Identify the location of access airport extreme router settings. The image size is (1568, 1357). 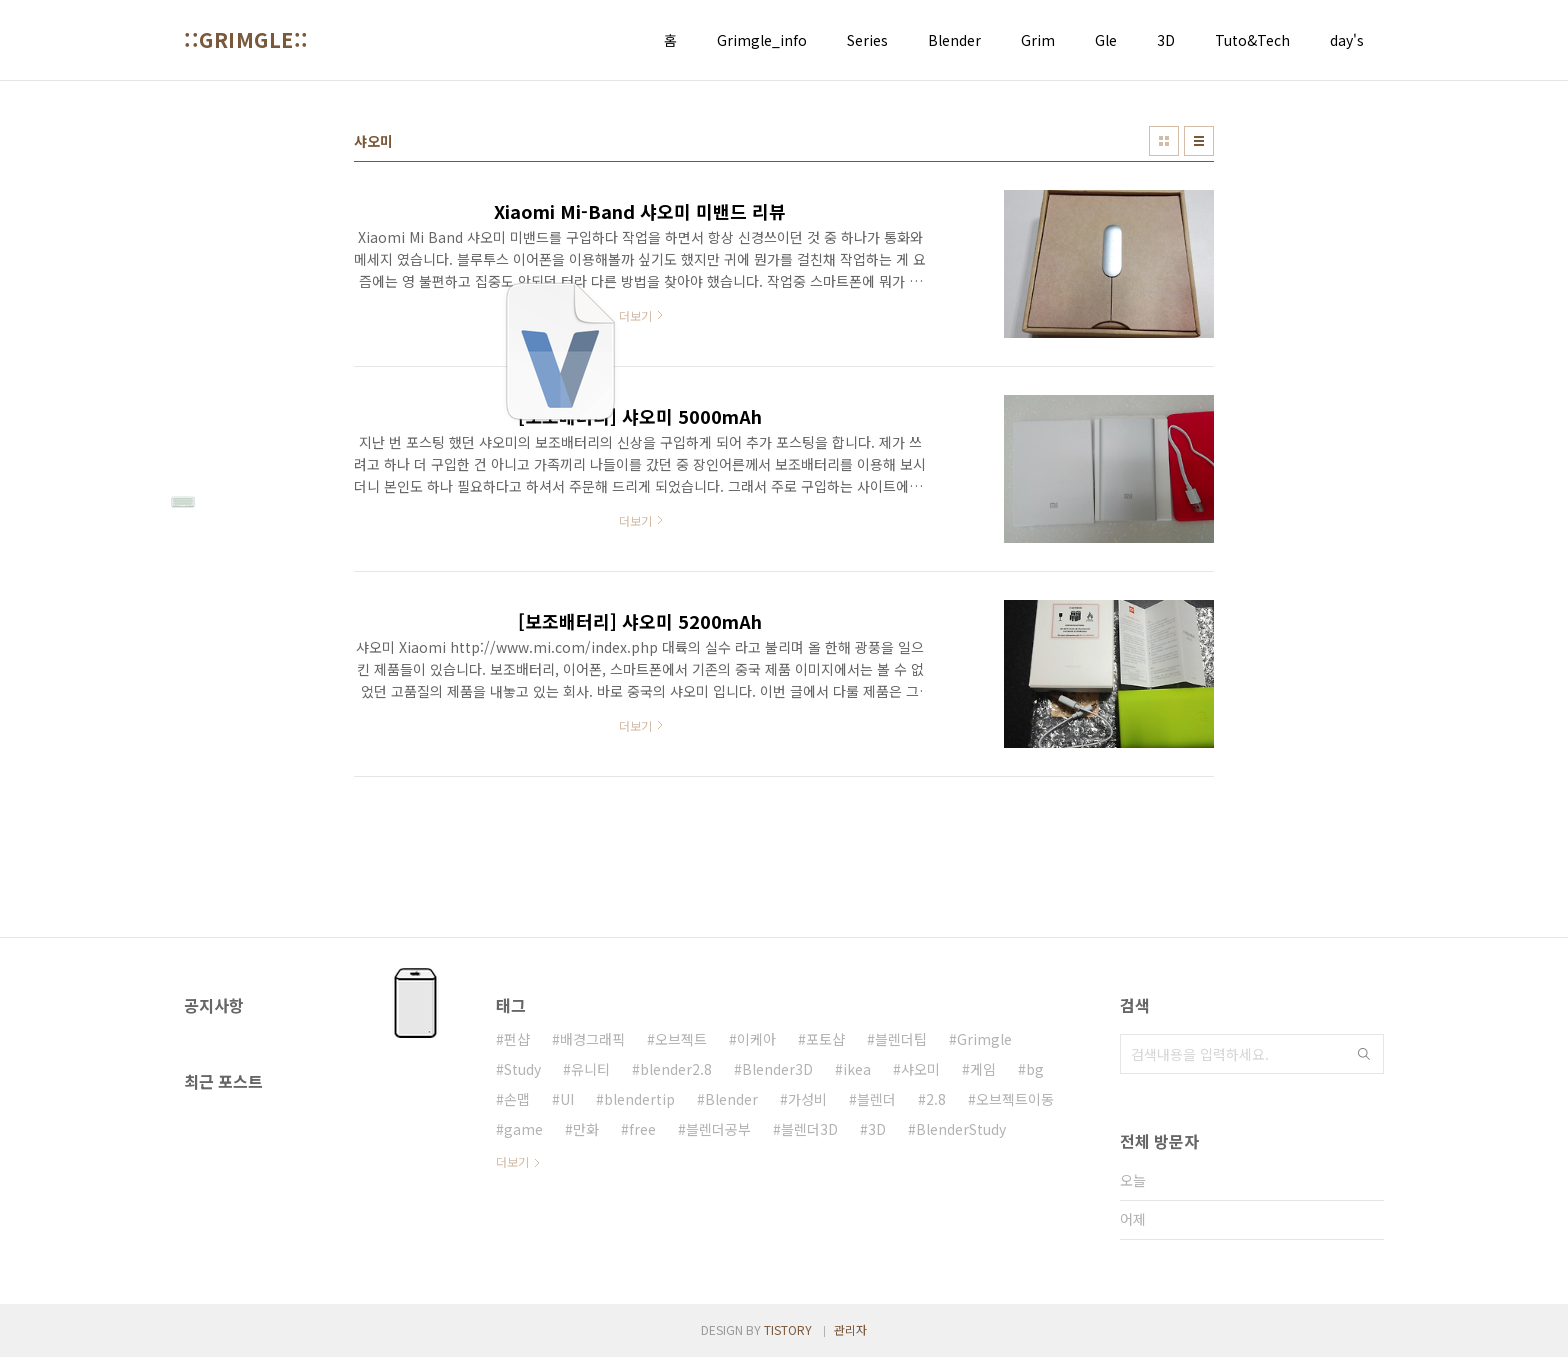
(415, 1002).